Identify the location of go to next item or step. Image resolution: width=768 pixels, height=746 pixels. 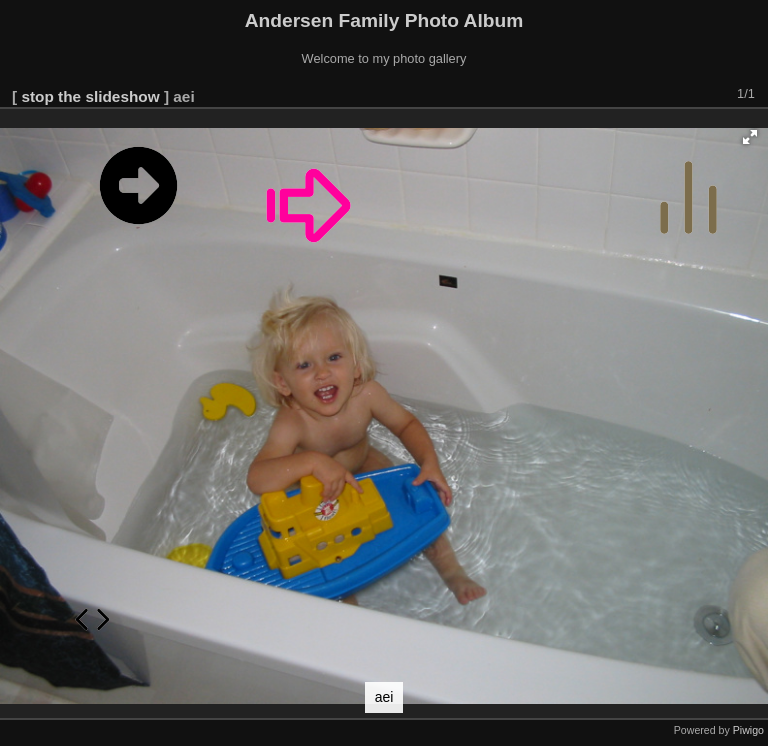
(138, 185).